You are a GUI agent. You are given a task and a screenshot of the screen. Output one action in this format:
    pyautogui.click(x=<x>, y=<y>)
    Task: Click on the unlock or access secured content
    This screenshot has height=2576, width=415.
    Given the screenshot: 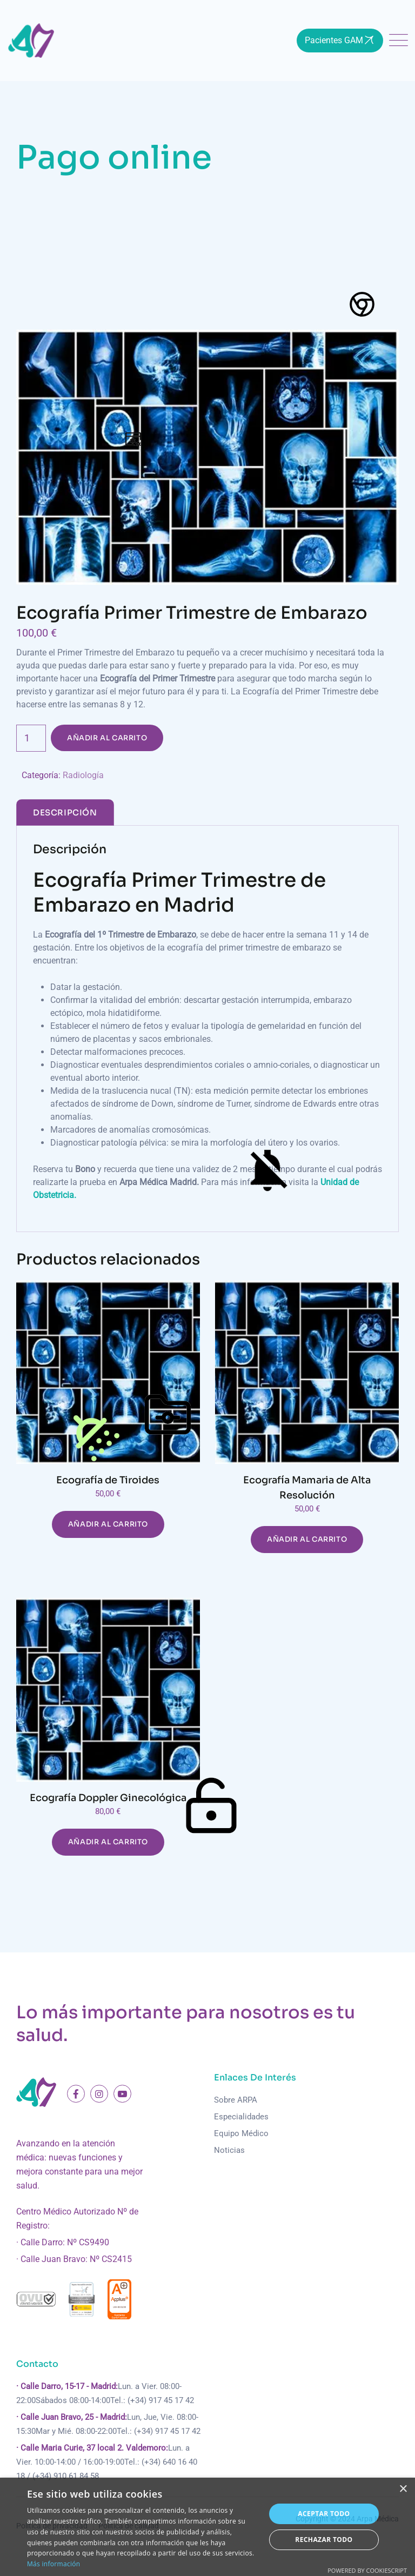 What is the action you would take?
    pyautogui.click(x=211, y=1805)
    